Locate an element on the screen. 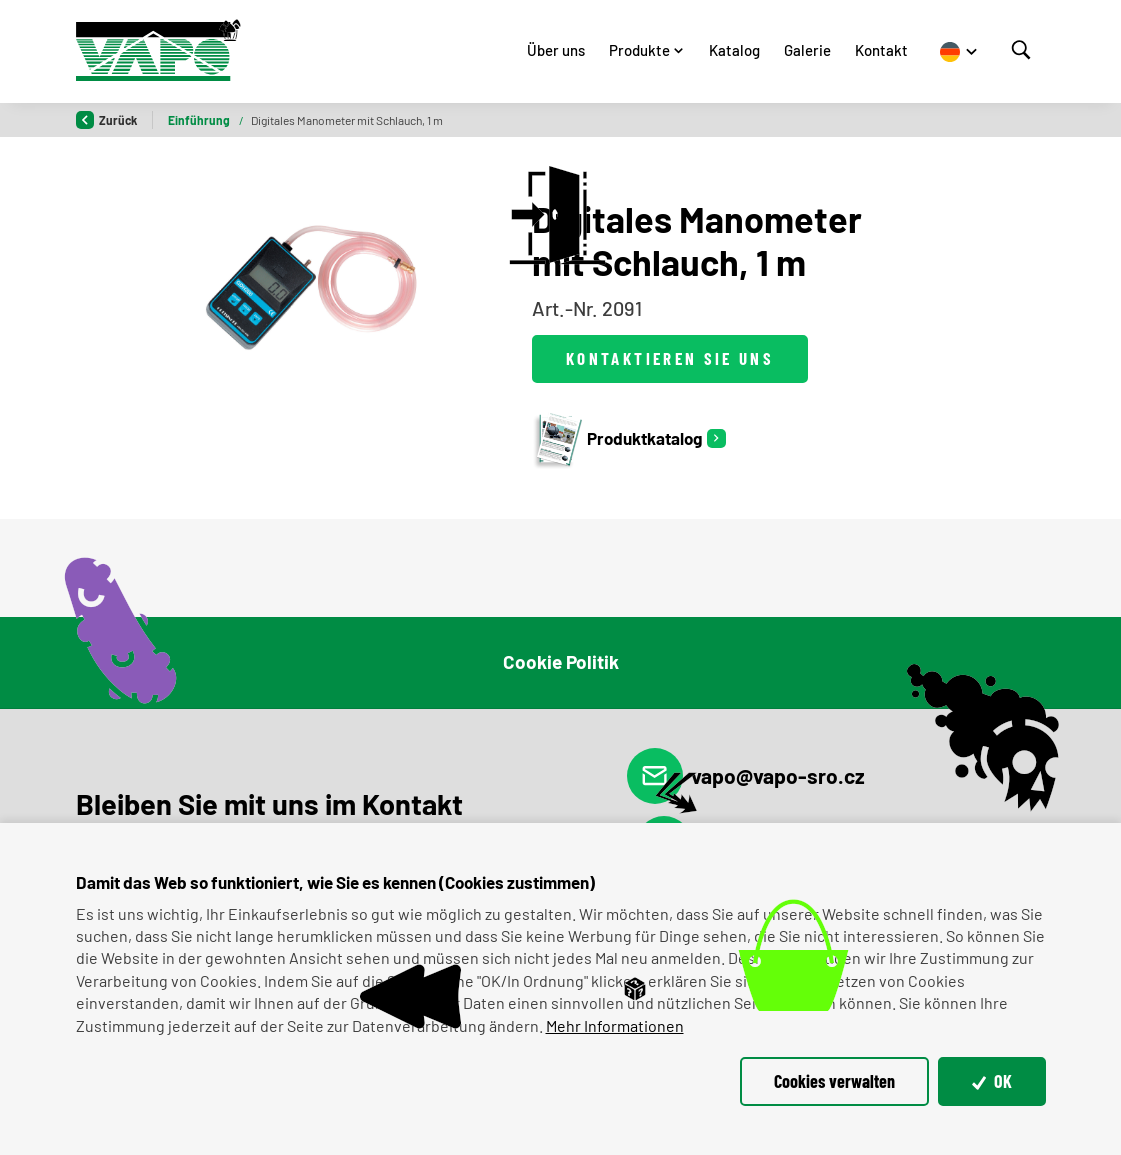 This screenshot has height=1155, width=1121. randomize or shuffle selection is located at coordinates (635, 989).